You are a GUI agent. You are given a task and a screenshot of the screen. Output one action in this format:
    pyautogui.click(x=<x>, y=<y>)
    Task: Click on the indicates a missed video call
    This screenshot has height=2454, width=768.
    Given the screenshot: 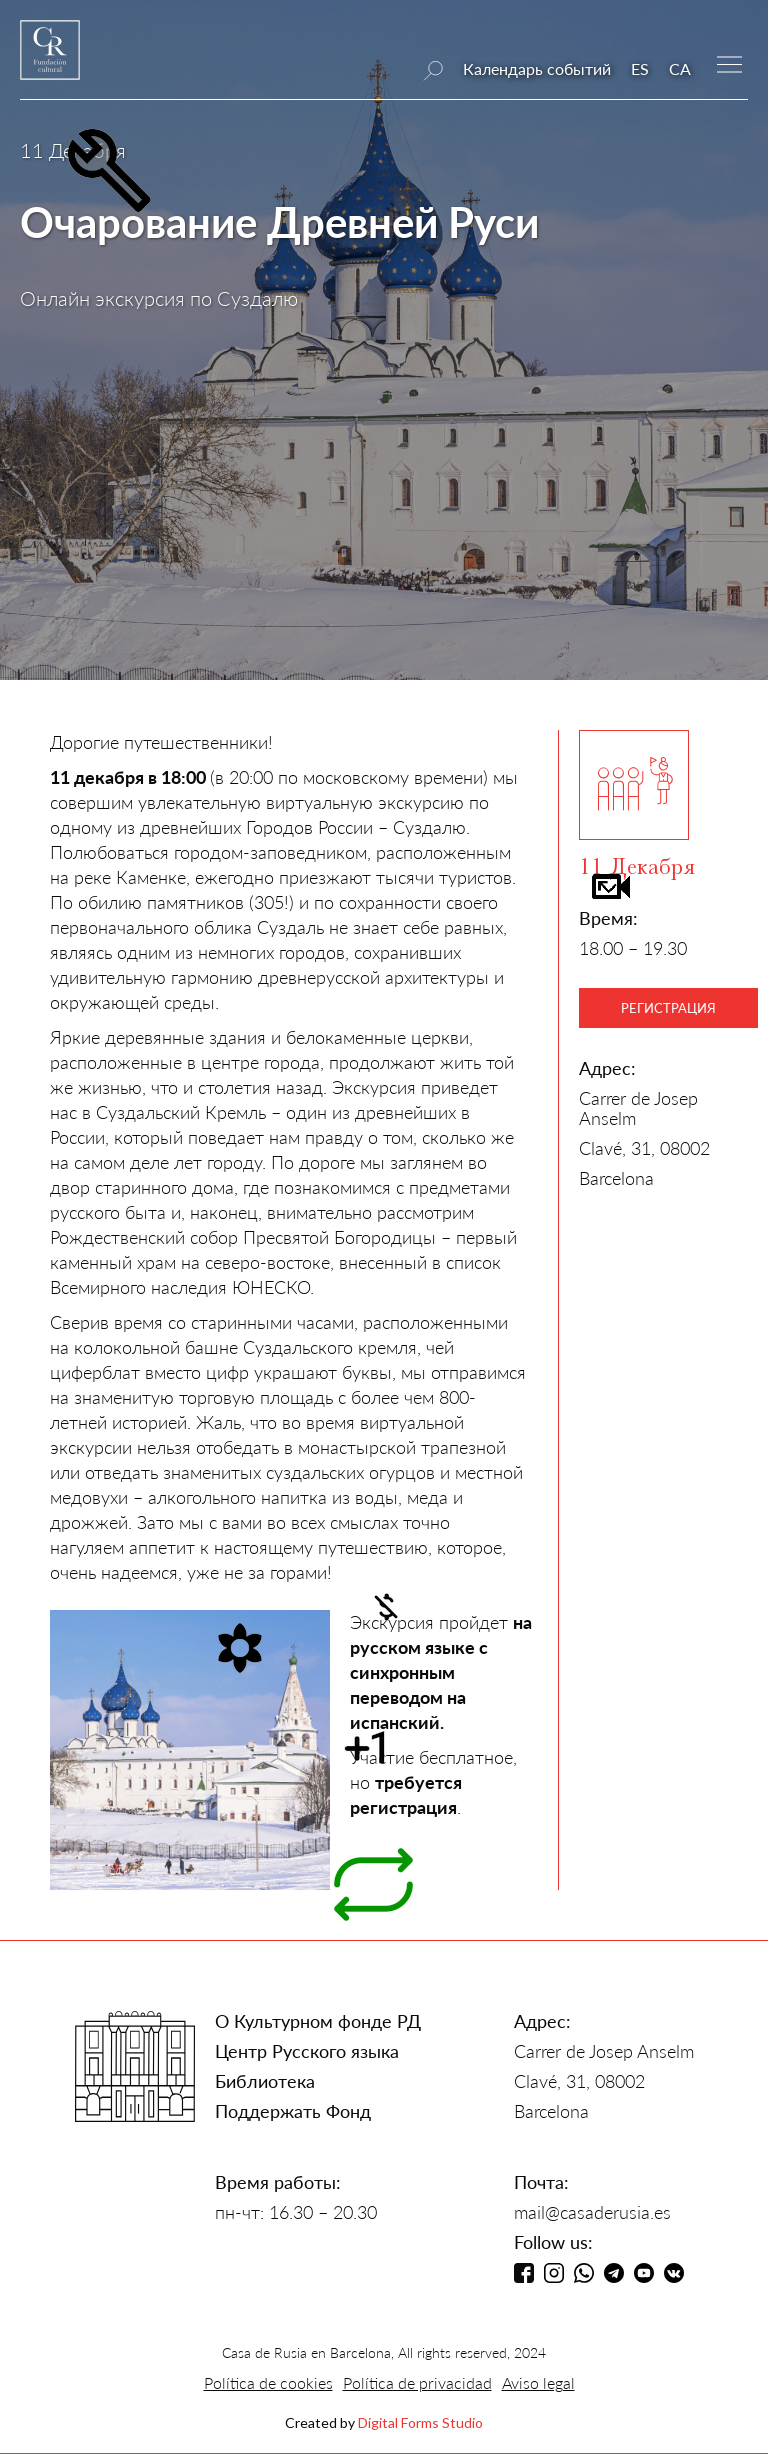 What is the action you would take?
    pyautogui.click(x=611, y=887)
    